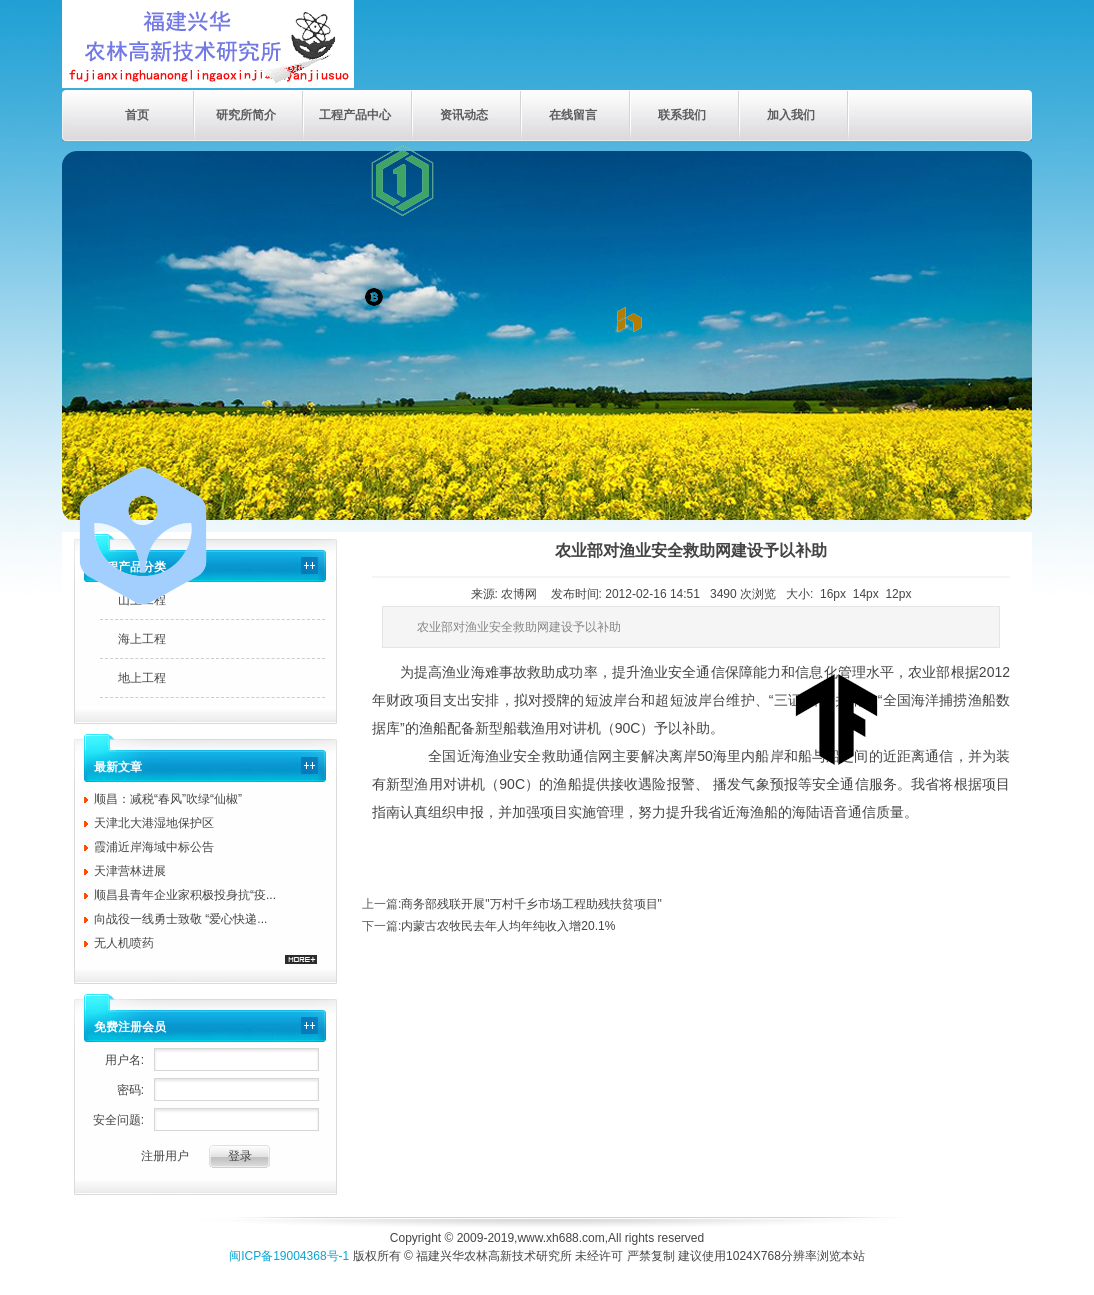 This screenshot has width=1094, height=1295. I want to click on open 1Panel server management dashboard, so click(402, 180).